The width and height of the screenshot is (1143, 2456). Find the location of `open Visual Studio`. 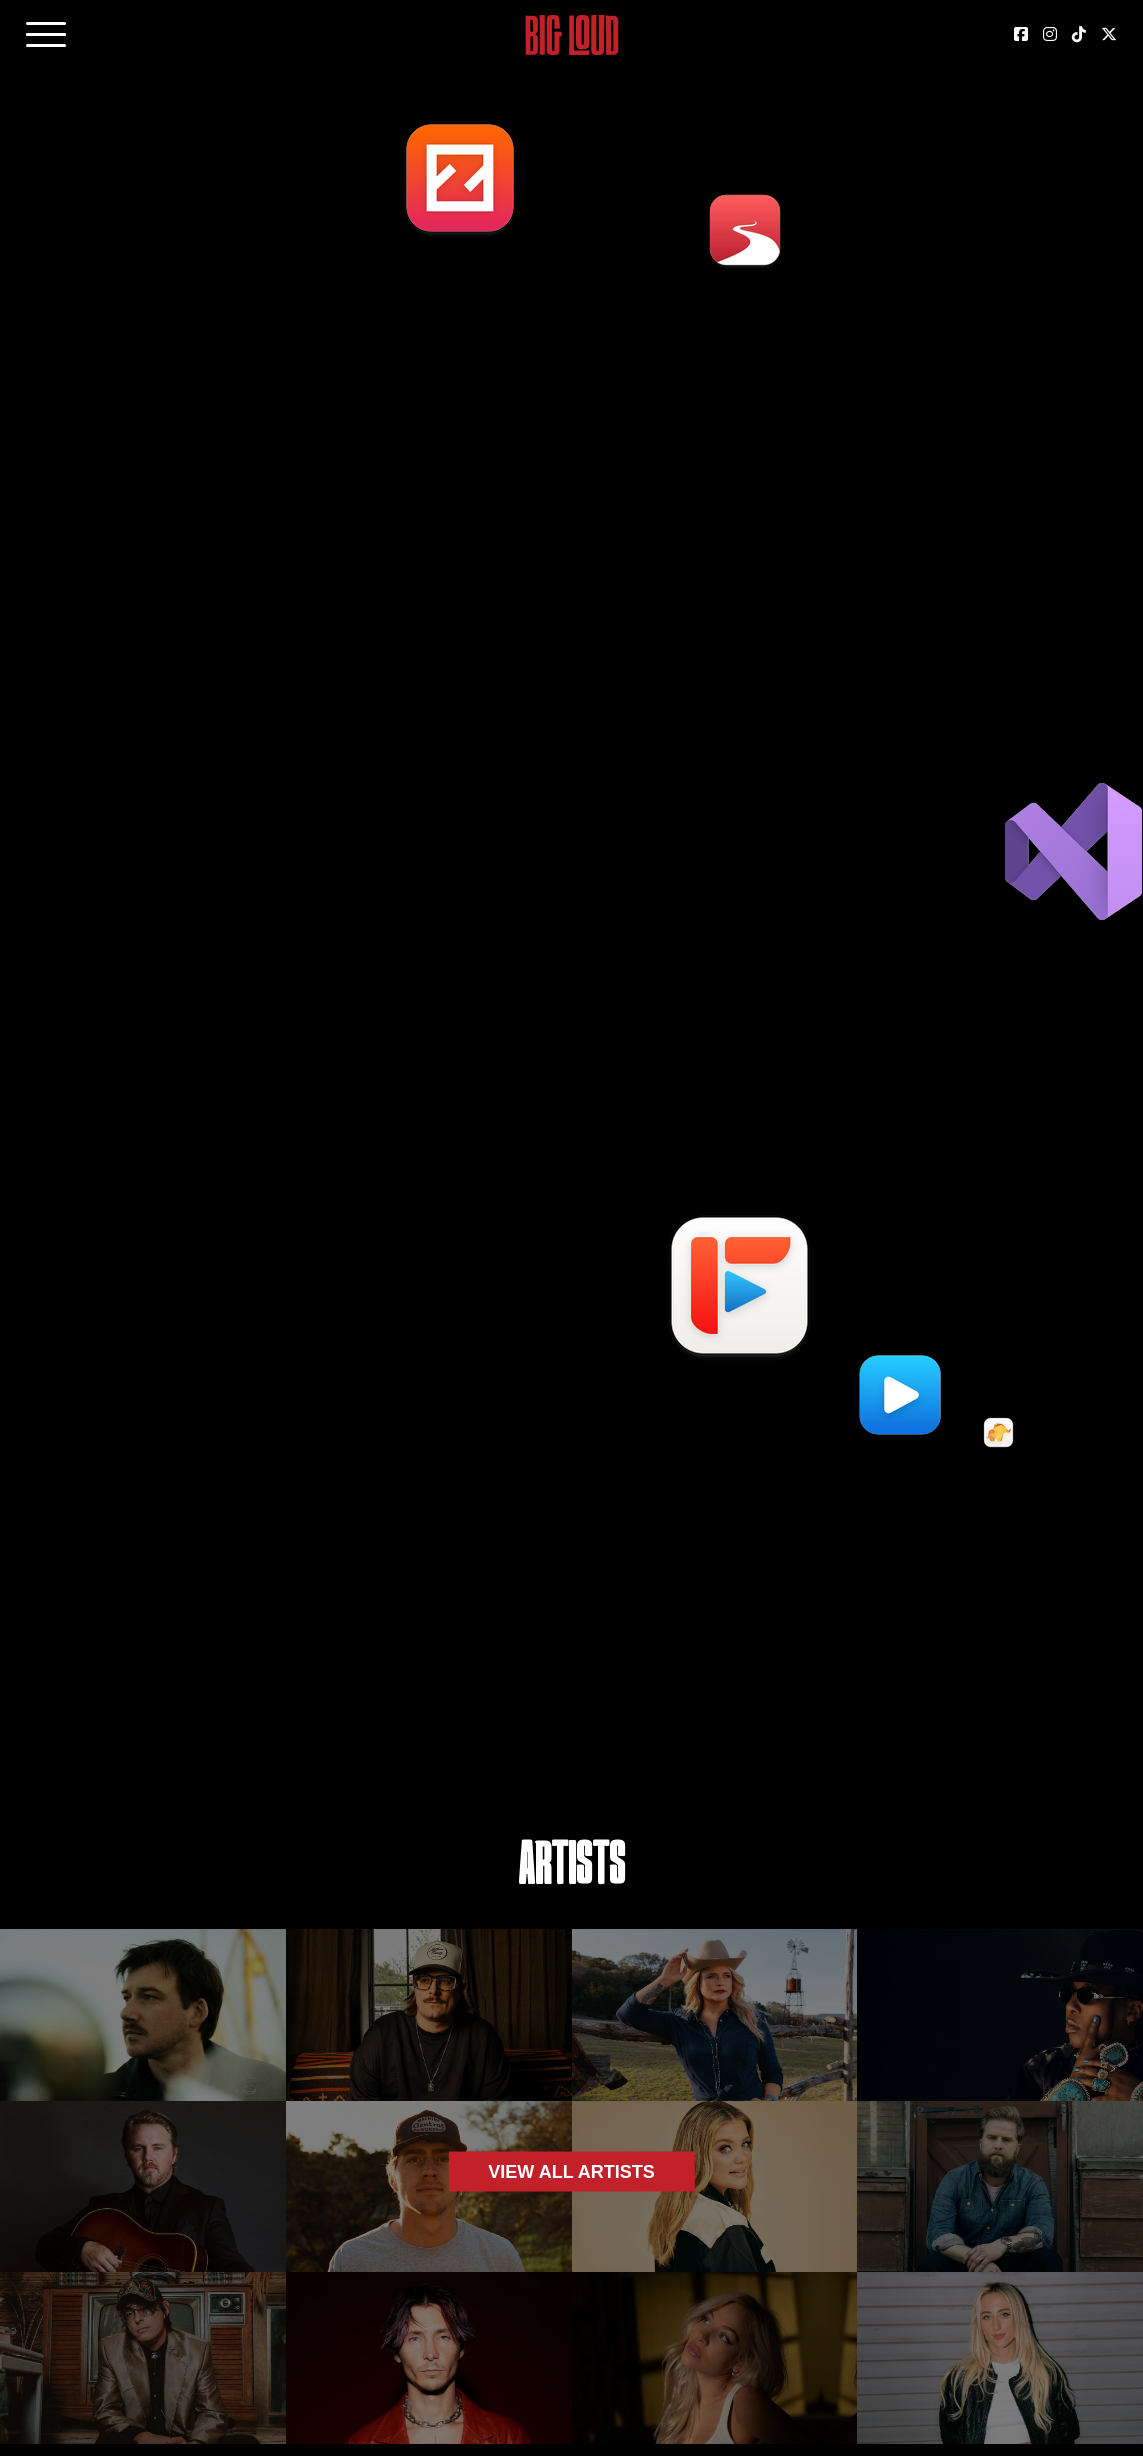

open Visual Studio is located at coordinates (1073, 851).